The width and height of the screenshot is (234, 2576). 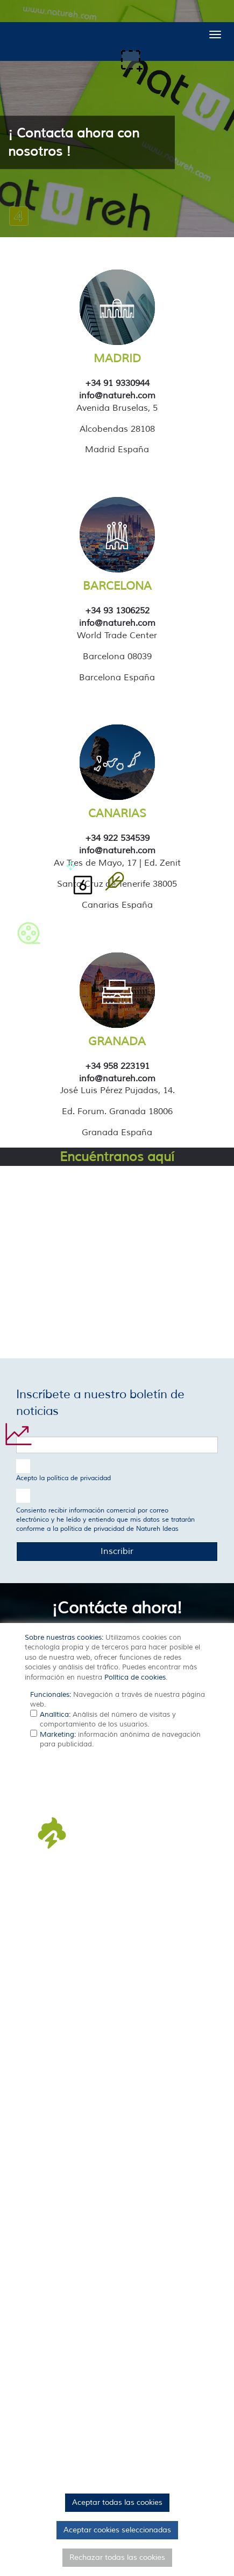 What do you see at coordinates (83, 885) in the screenshot?
I see `select the number six` at bounding box center [83, 885].